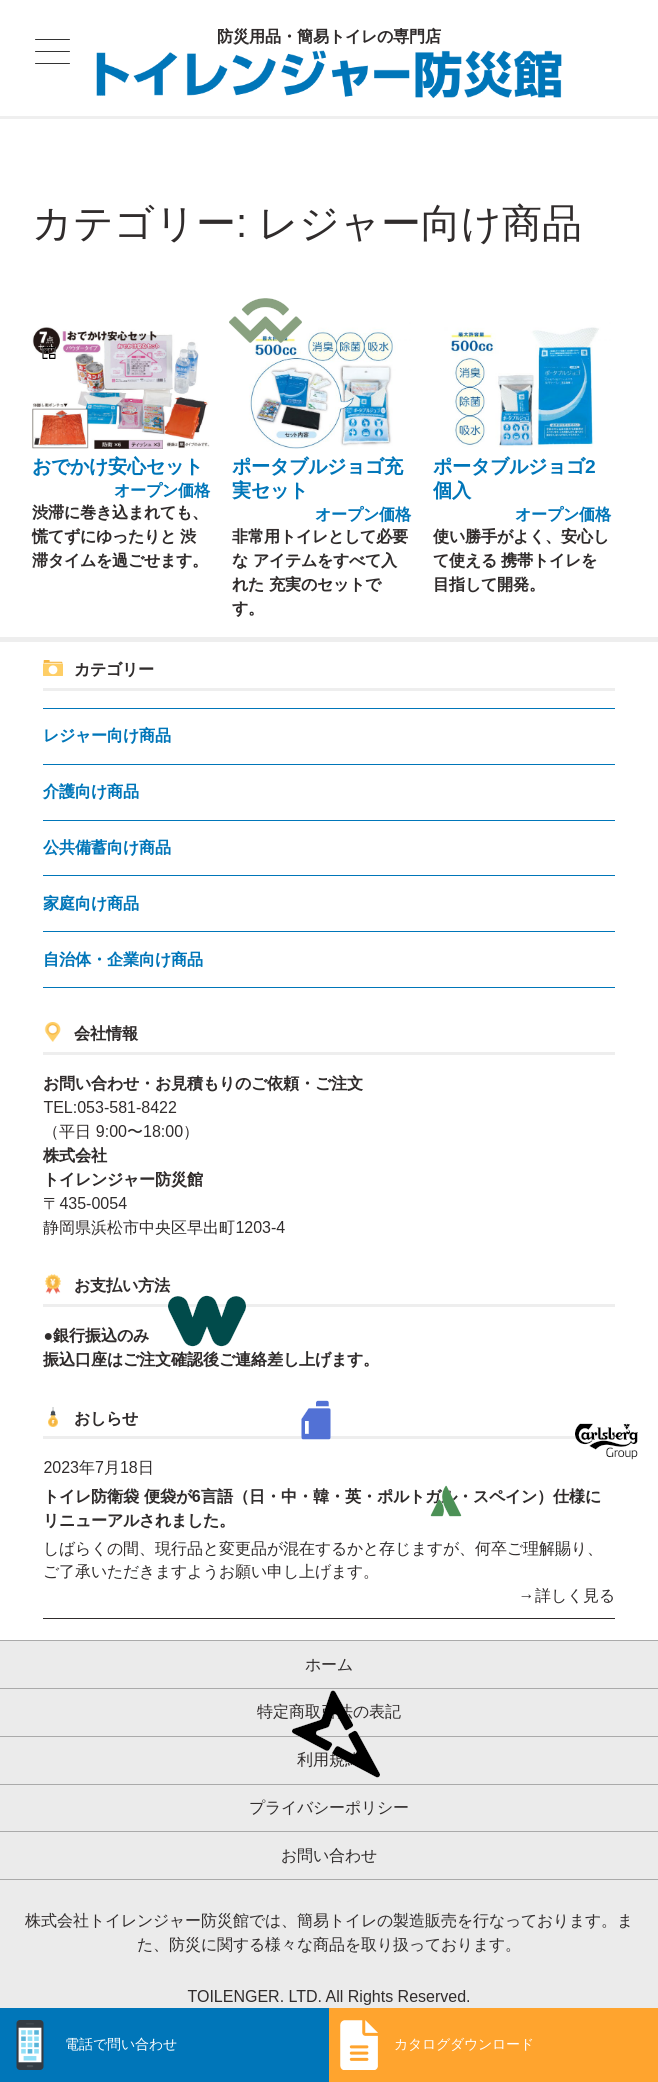 The height and width of the screenshot is (2082, 658). Describe the element at coordinates (446, 1501) in the screenshot. I see `atlassian company logo` at that location.